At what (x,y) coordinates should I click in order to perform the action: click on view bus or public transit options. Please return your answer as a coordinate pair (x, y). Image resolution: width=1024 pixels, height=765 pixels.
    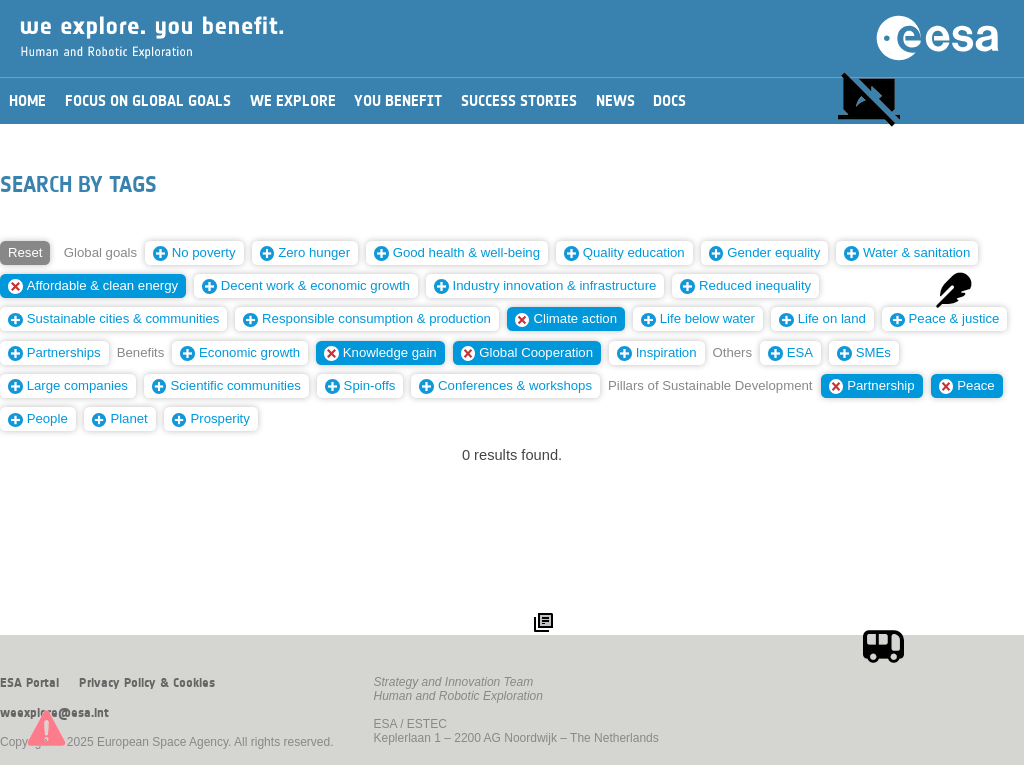
    Looking at the image, I should click on (883, 646).